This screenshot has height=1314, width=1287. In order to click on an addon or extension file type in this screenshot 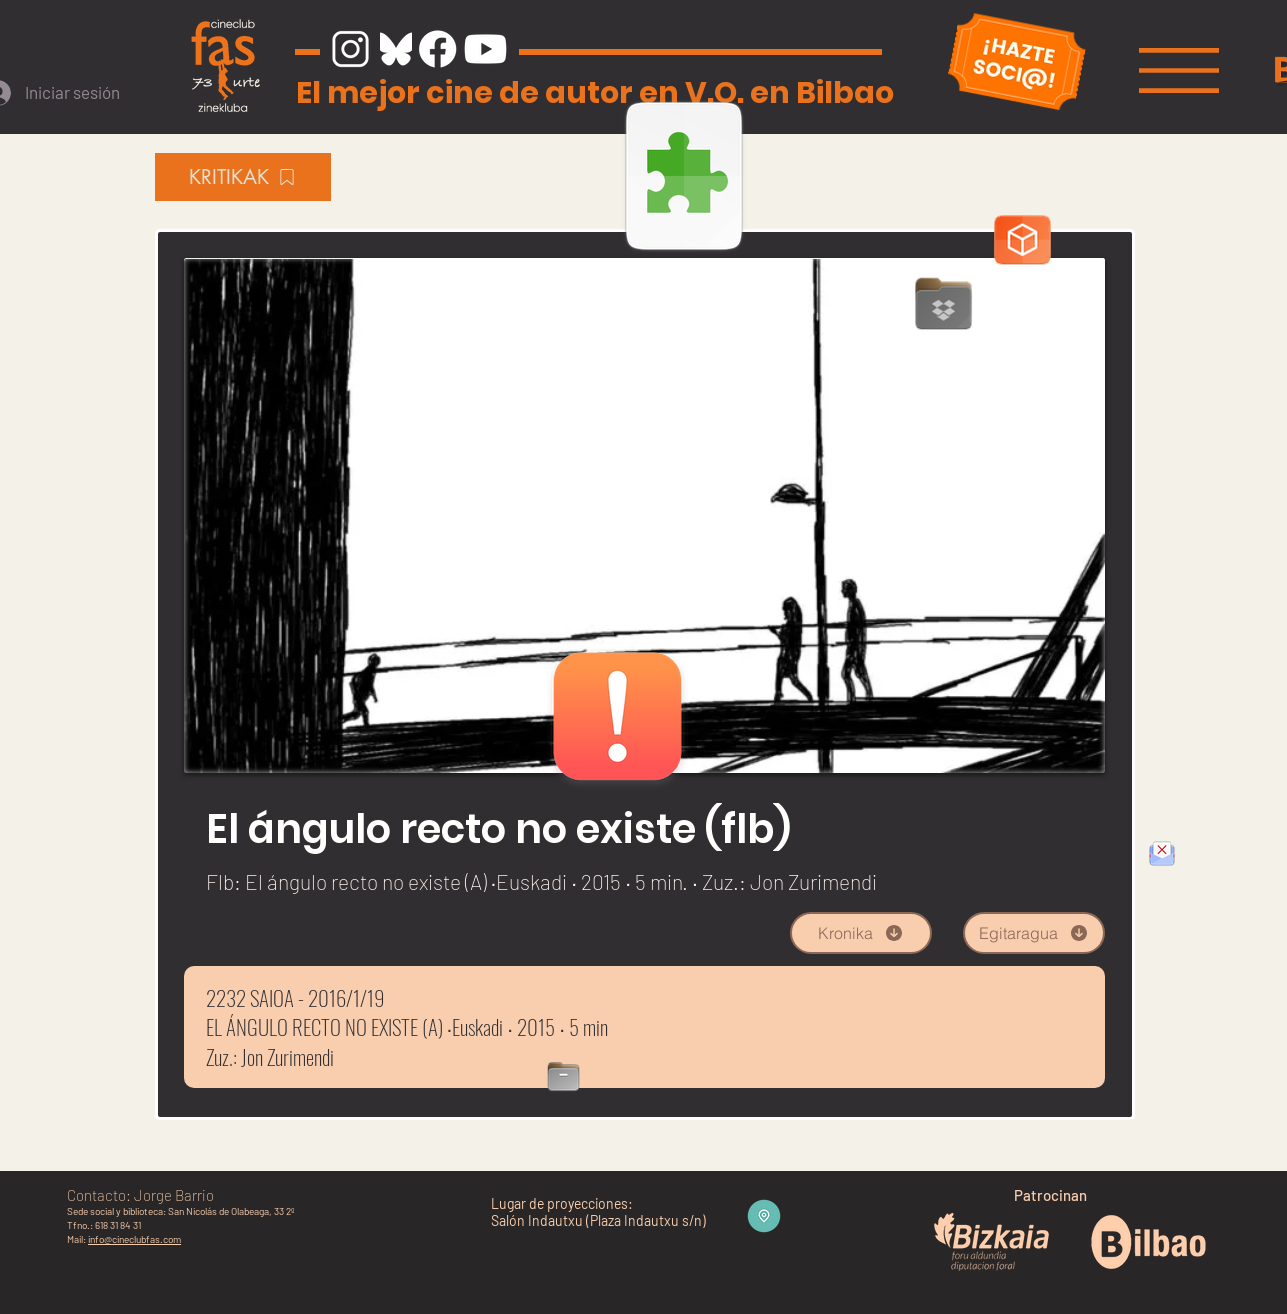, I will do `click(684, 176)`.